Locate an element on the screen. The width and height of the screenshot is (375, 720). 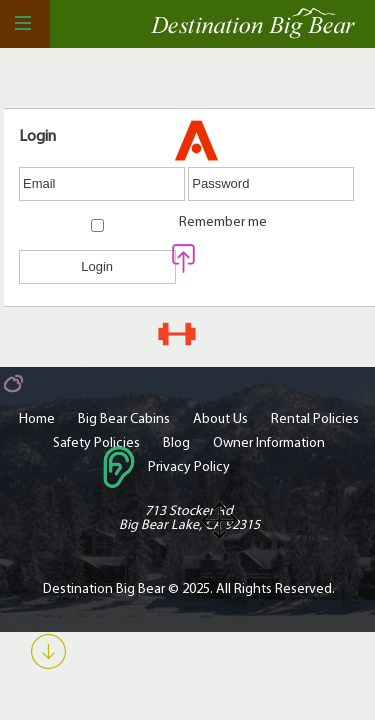
upload a file or document is located at coordinates (183, 258).